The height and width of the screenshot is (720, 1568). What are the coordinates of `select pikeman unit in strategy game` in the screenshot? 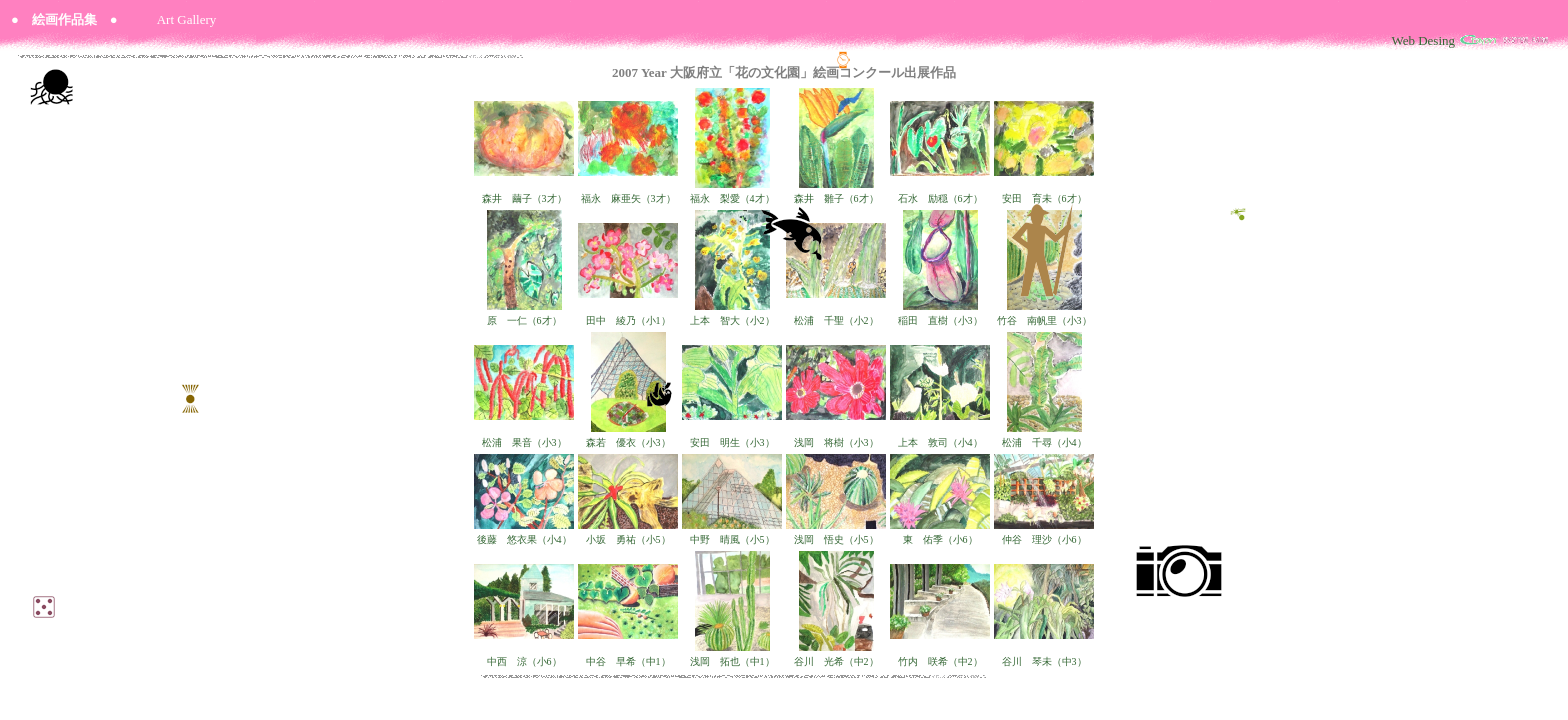 It's located at (1042, 250).